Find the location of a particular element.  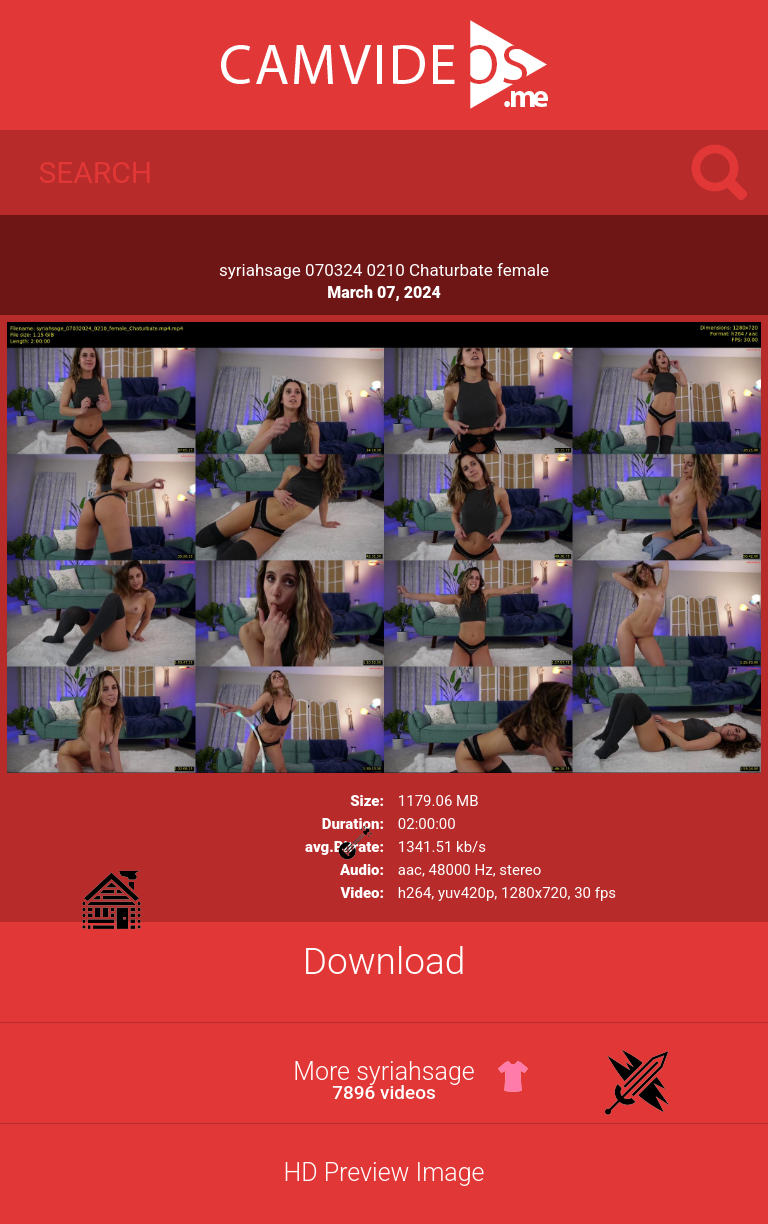

access banjo or folk music content is located at coordinates (355, 842).